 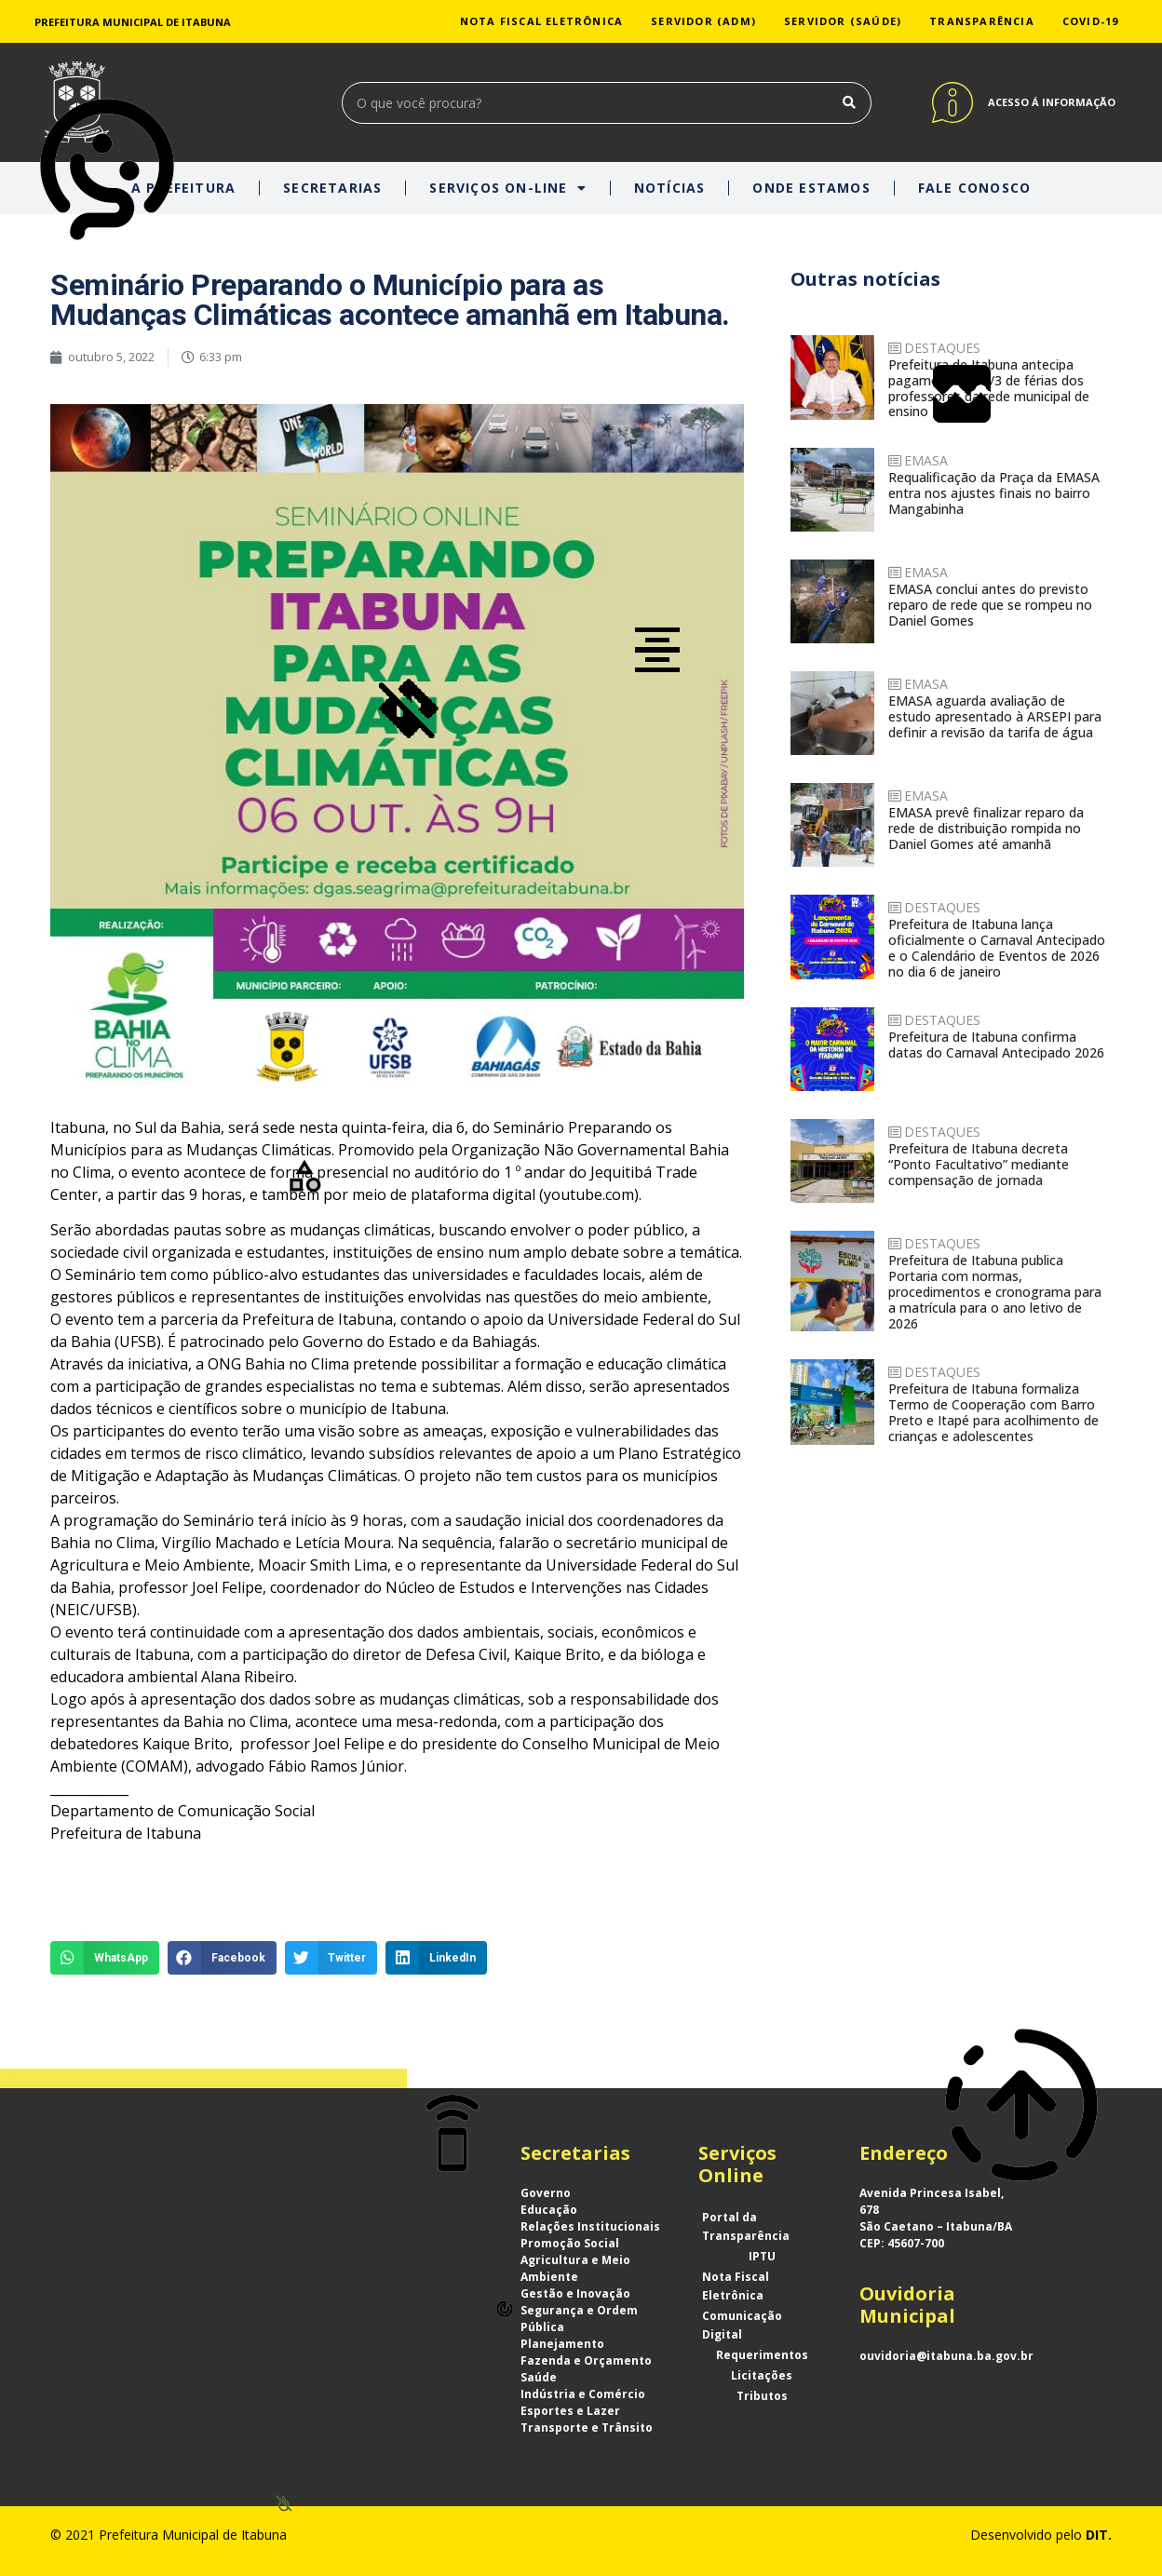 What do you see at coordinates (1021, 2105) in the screenshot?
I see `upload in progress` at bounding box center [1021, 2105].